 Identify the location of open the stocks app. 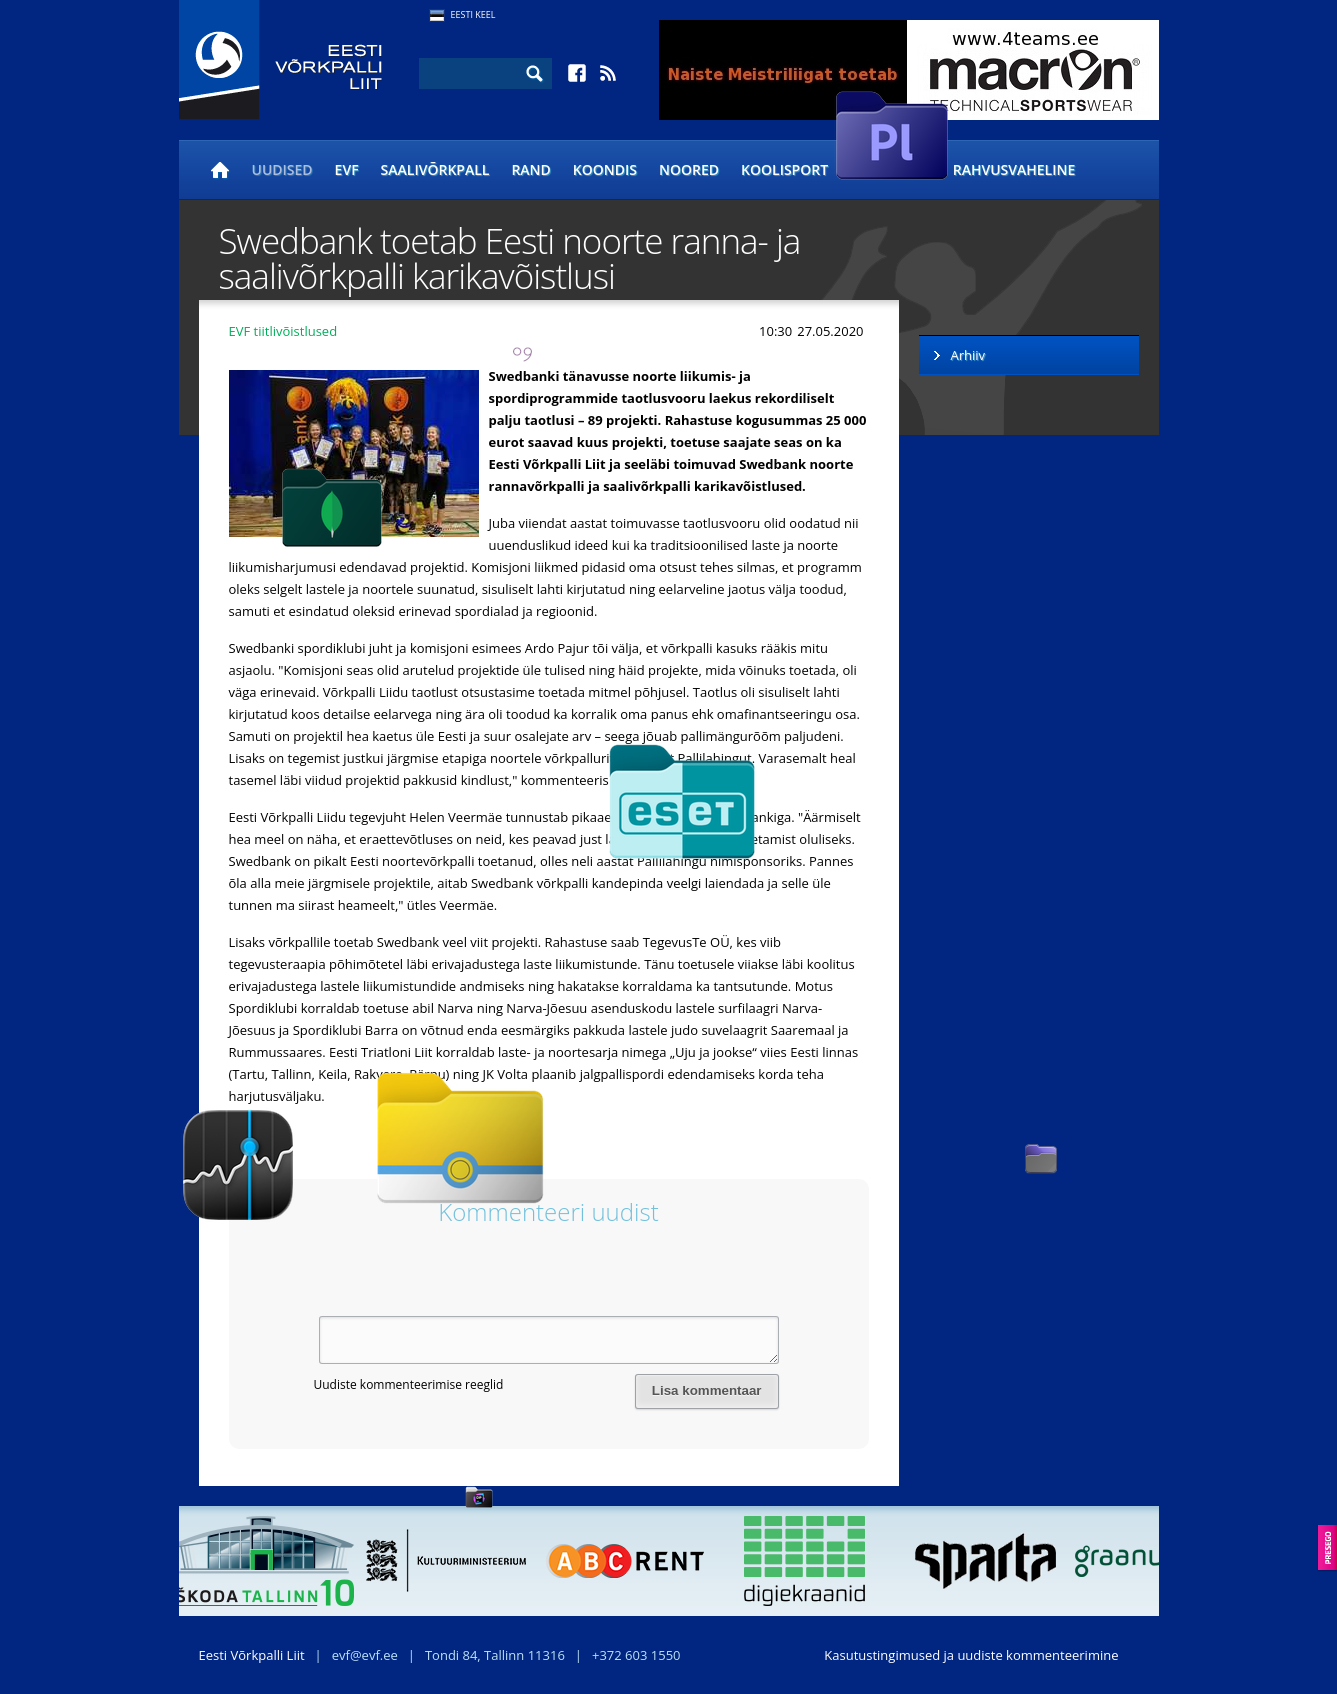
(238, 1165).